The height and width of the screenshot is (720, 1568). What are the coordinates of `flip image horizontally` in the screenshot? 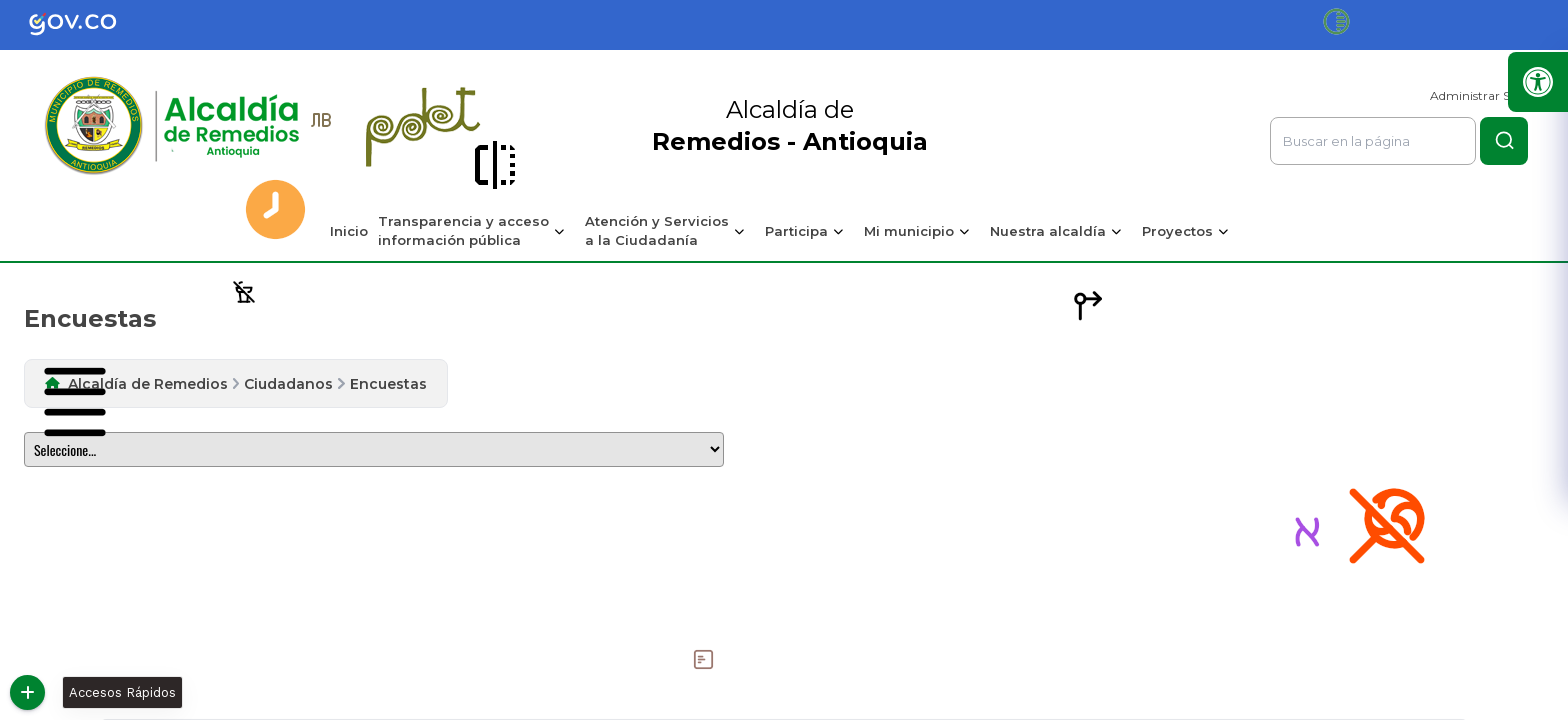 It's located at (495, 165).